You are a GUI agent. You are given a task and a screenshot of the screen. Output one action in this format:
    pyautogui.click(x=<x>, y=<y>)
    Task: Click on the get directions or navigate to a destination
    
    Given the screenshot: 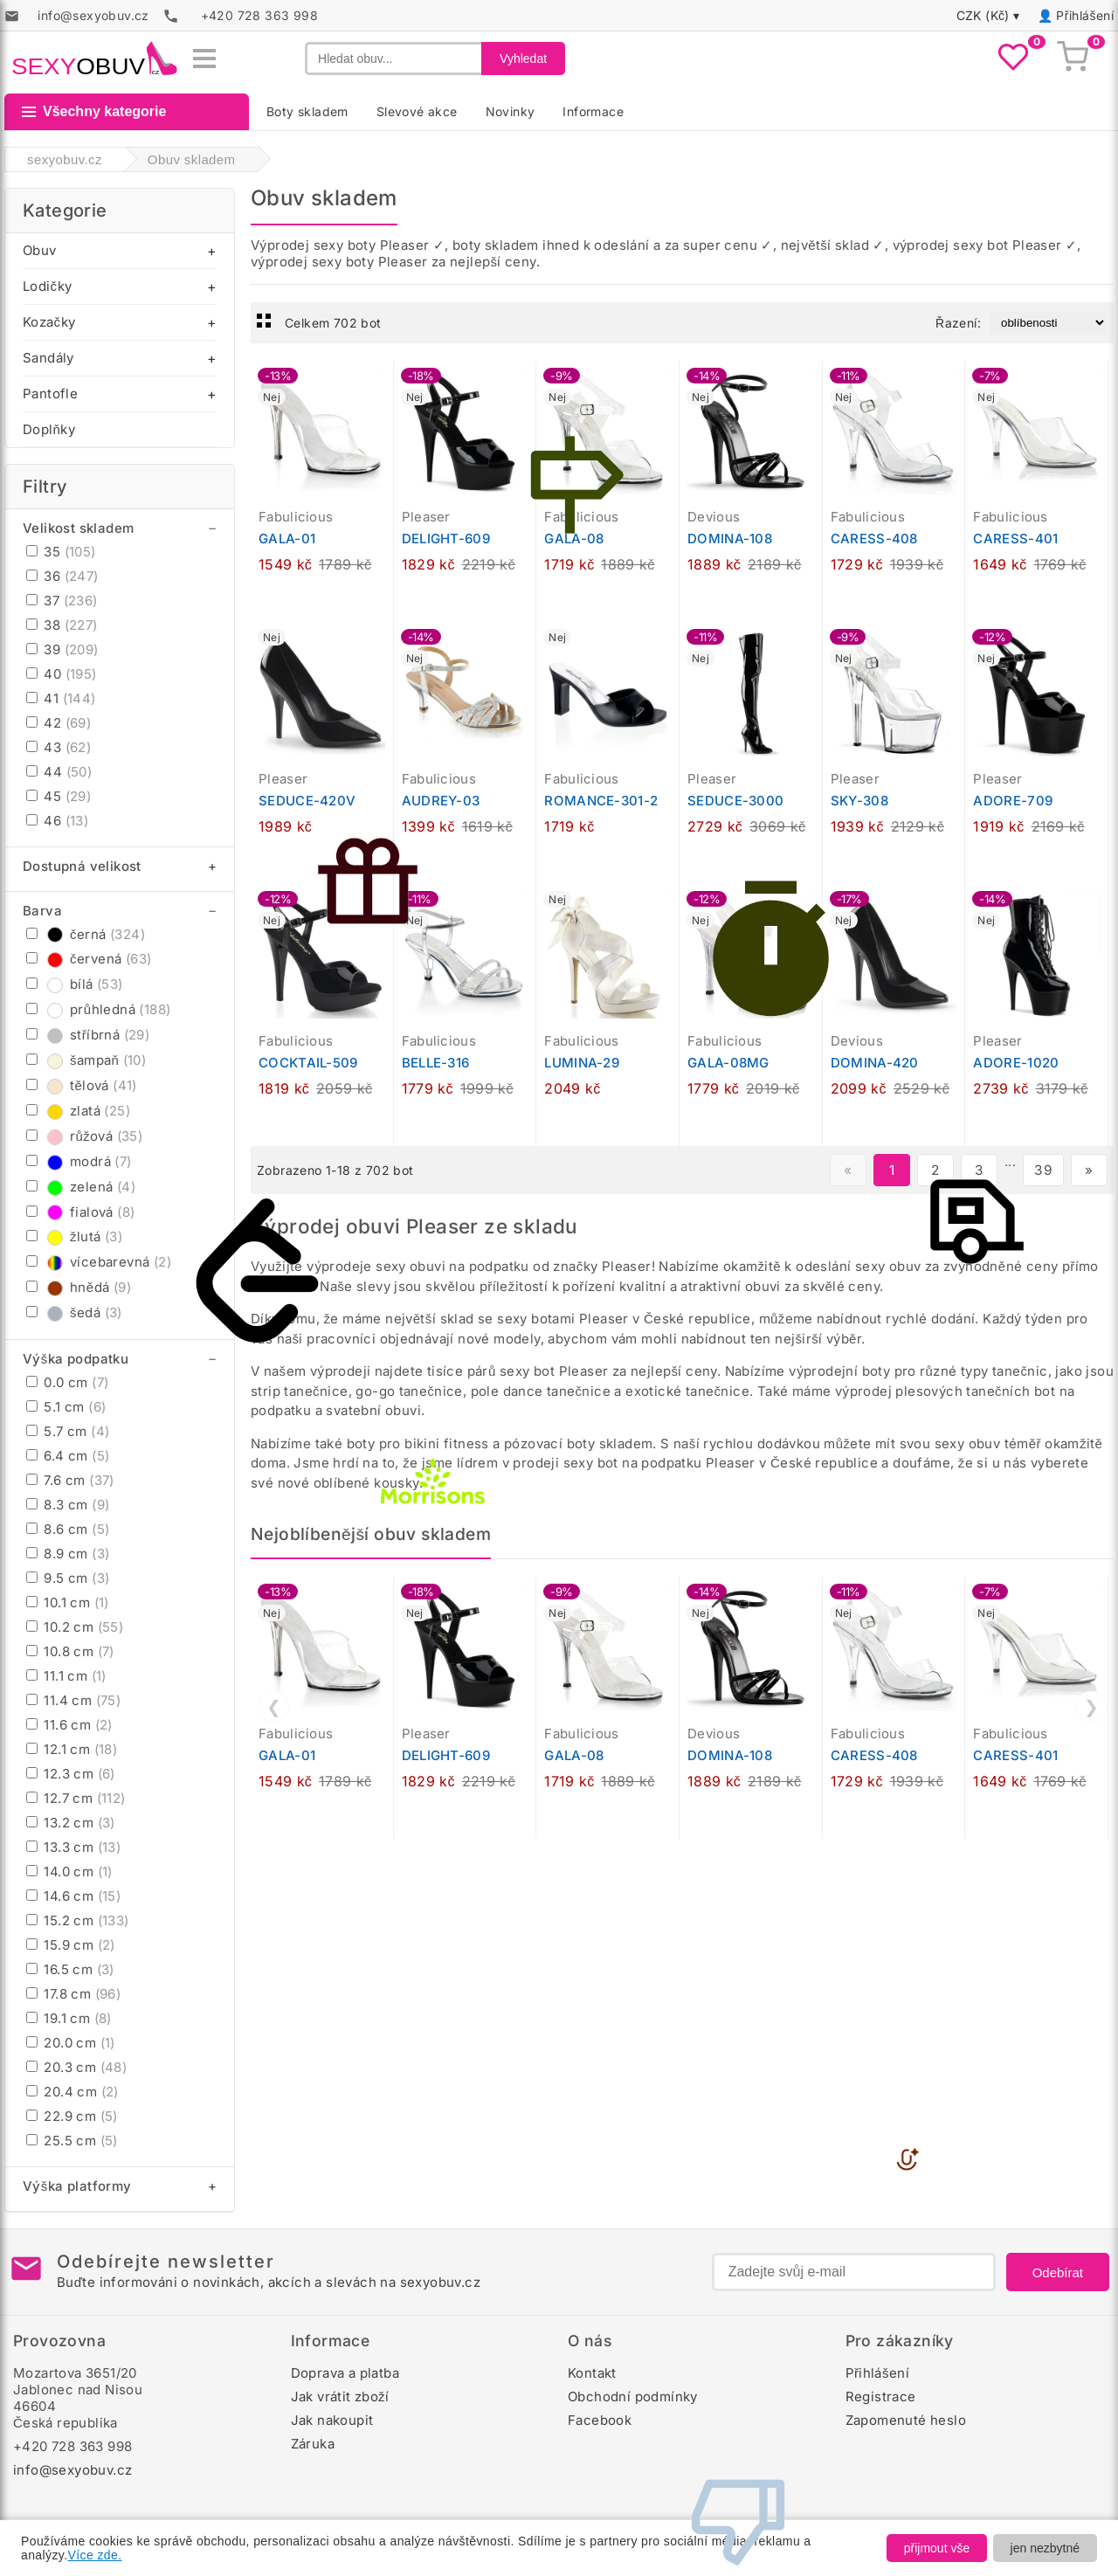 What is the action you would take?
    pyautogui.click(x=575, y=485)
    